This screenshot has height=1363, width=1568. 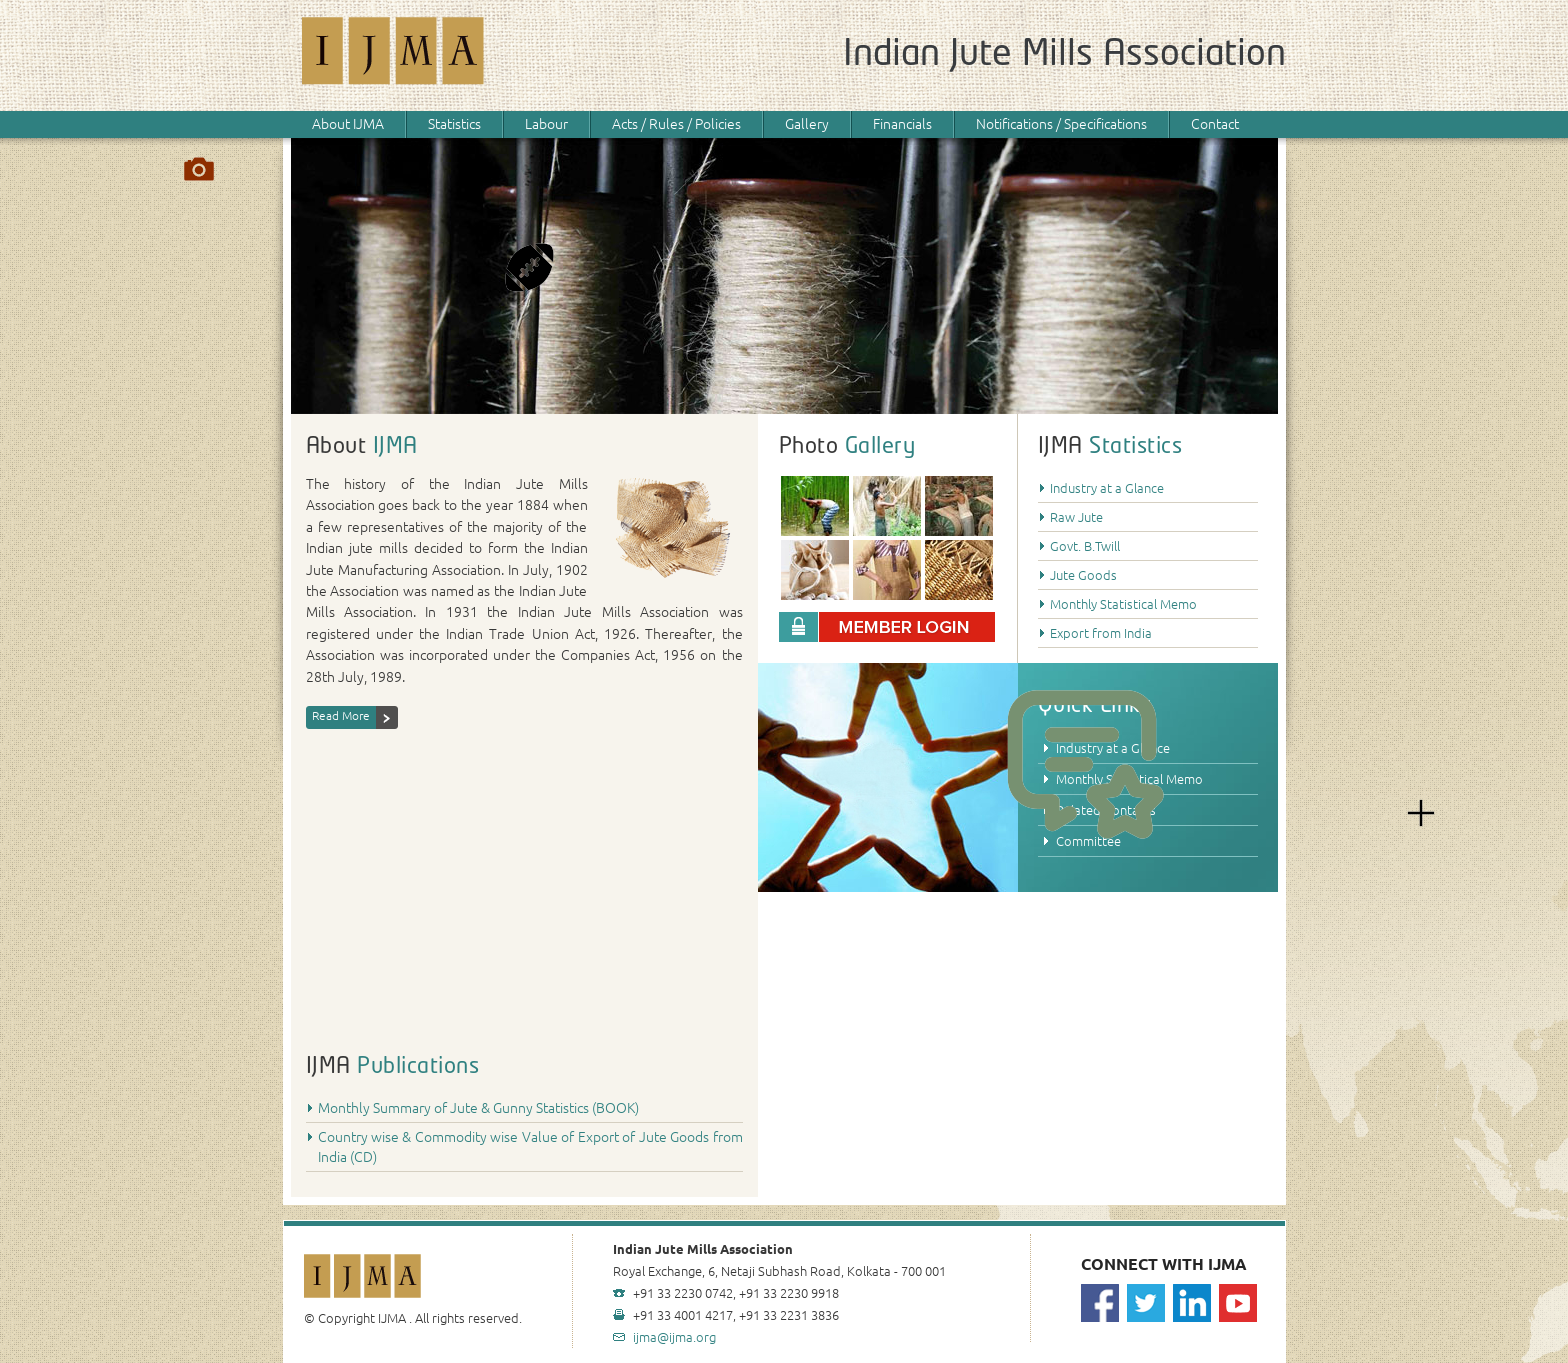 What do you see at coordinates (1082, 757) in the screenshot?
I see `view starred messages` at bounding box center [1082, 757].